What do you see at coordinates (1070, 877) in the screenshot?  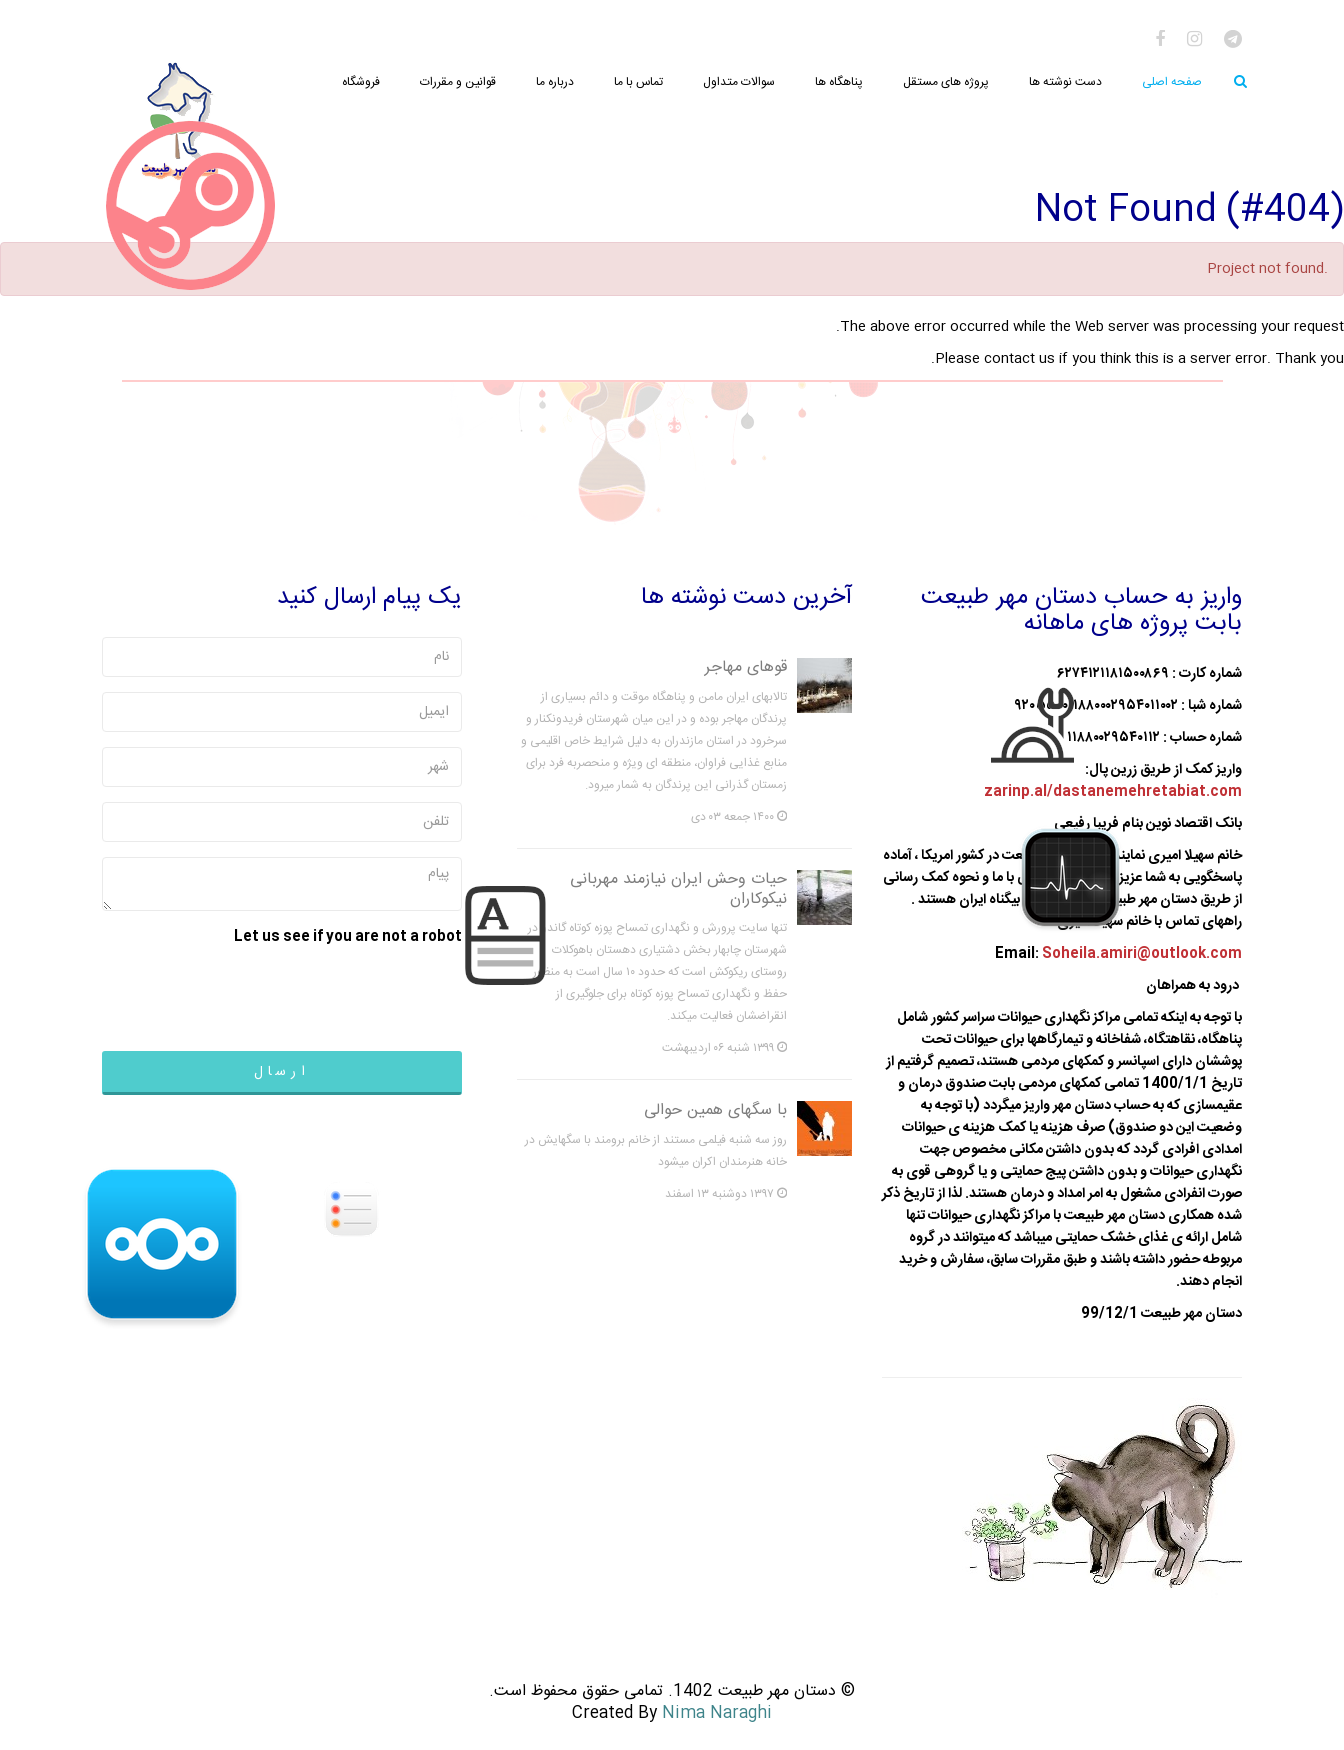 I see `open power statistics and battery monitoring app` at bounding box center [1070, 877].